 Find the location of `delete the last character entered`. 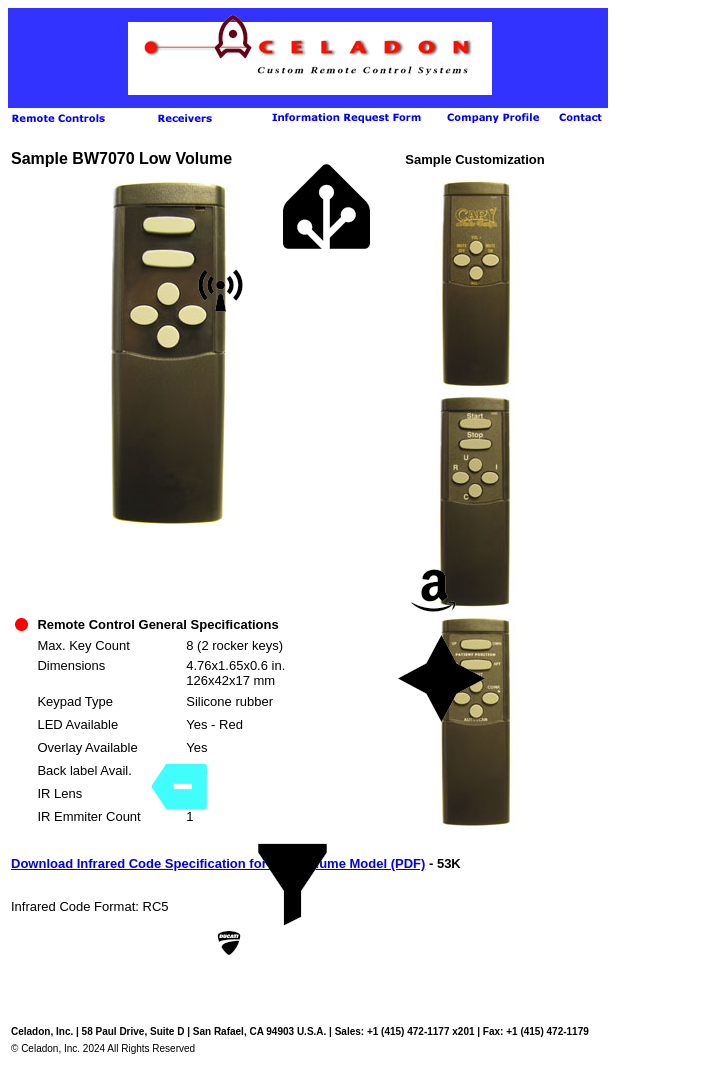

delete the last character entered is located at coordinates (181, 786).